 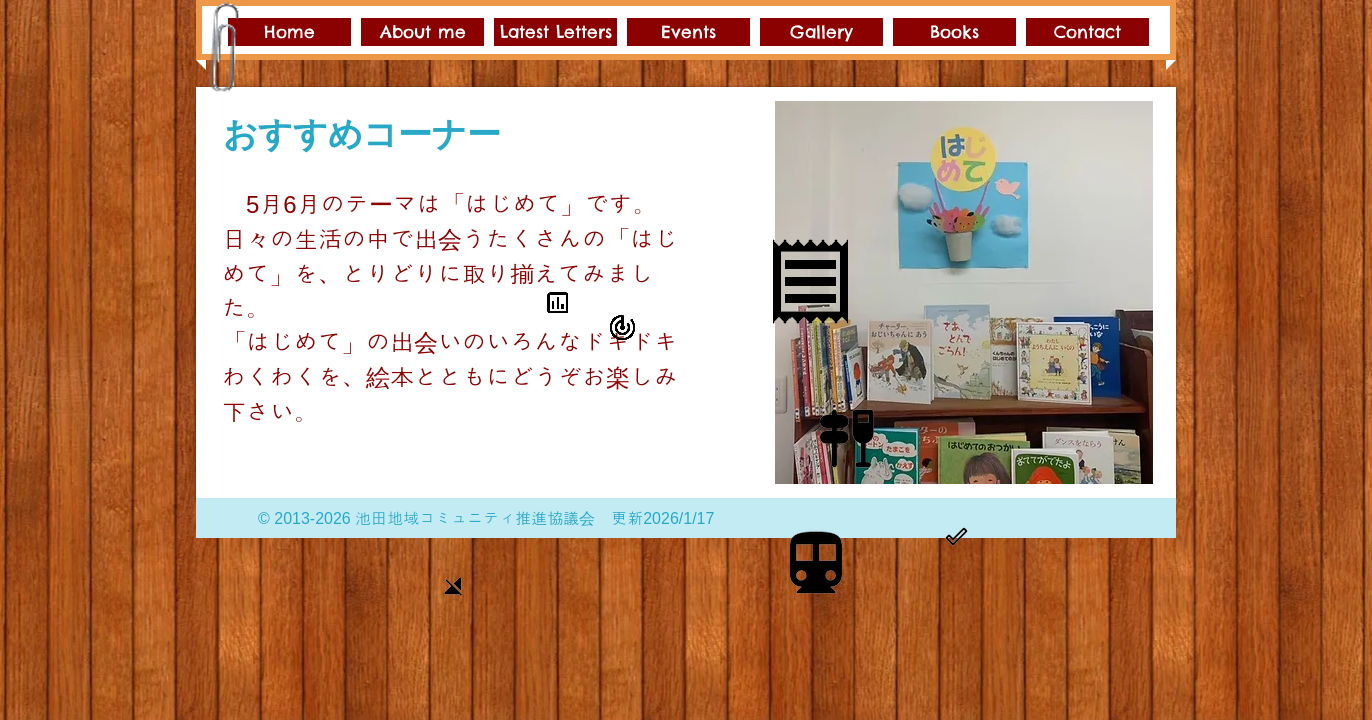 I want to click on view purchase receipt, so click(x=810, y=281).